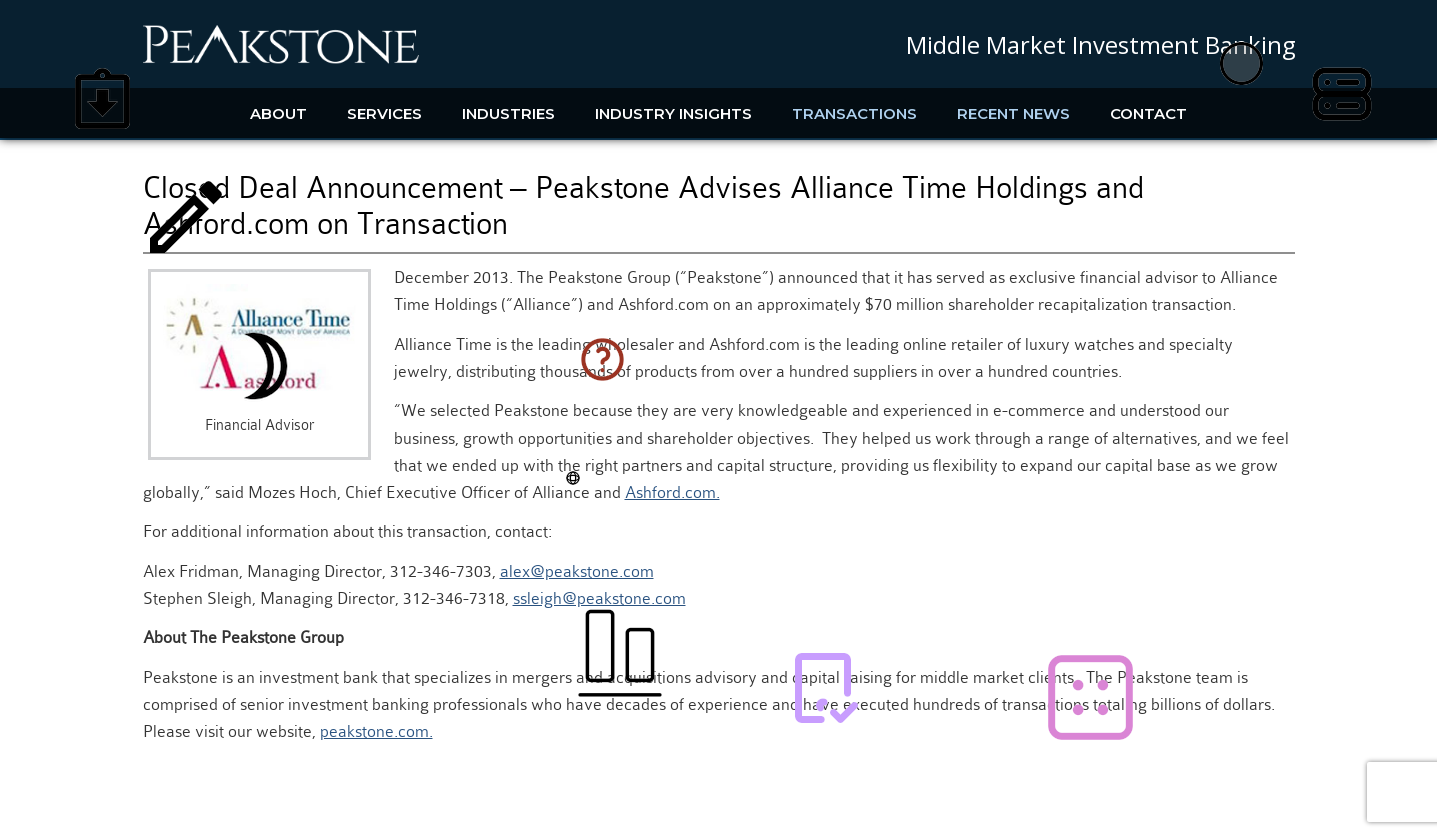  Describe the element at coordinates (1241, 63) in the screenshot. I see `unselected radio button option` at that location.